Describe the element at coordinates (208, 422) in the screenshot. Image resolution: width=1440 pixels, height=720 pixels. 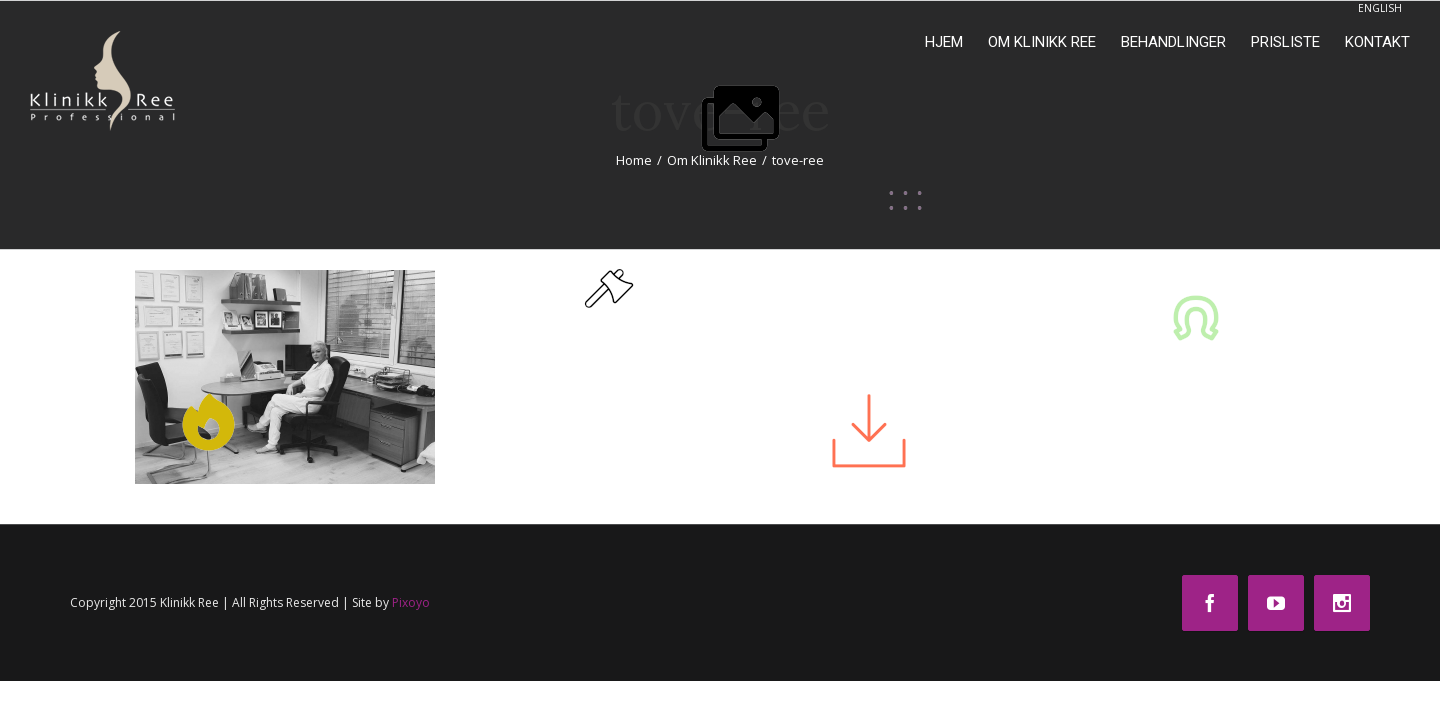
I see `indicates trending or popular content` at that location.